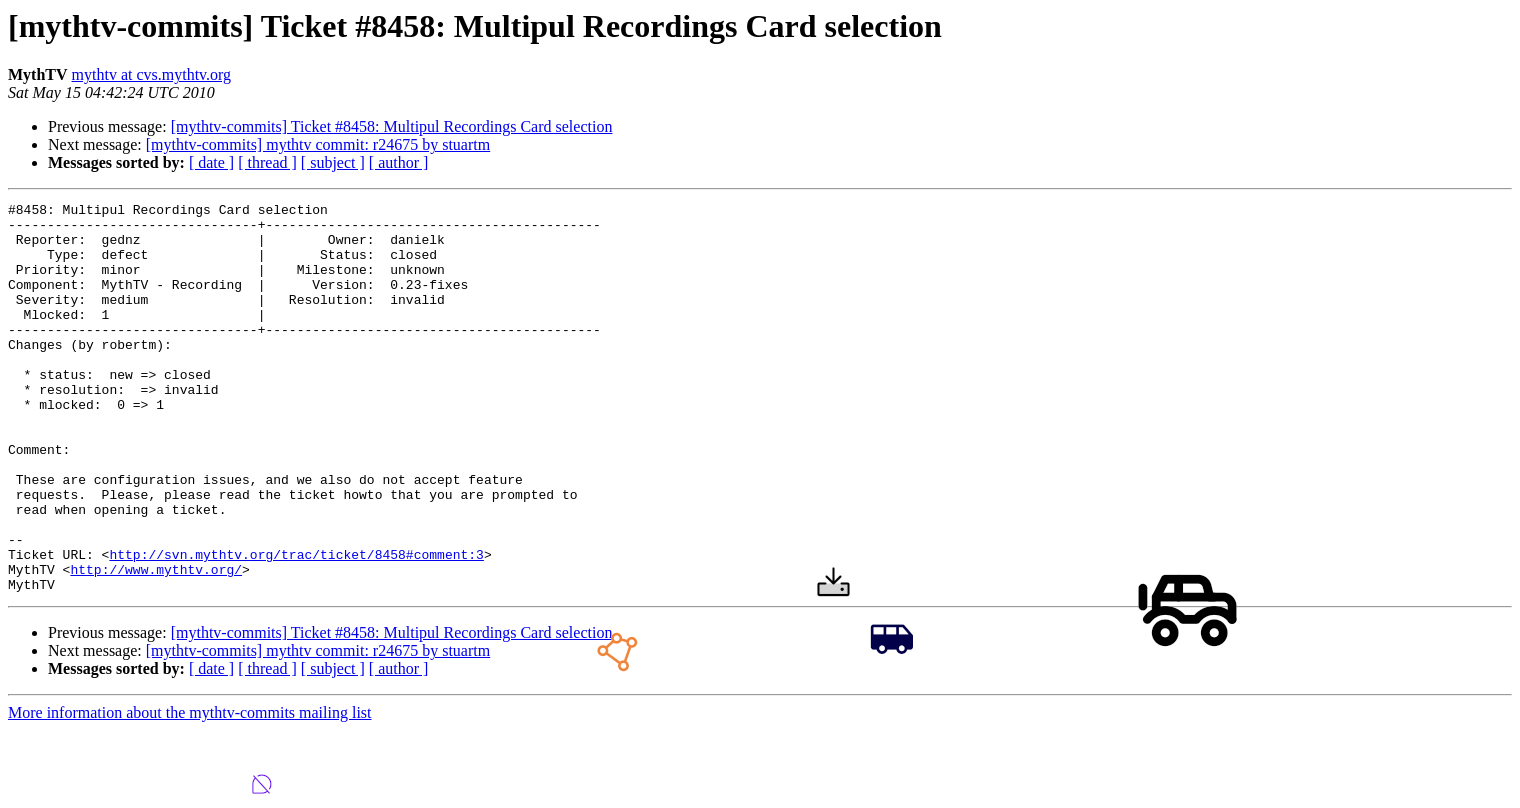 The image size is (1520, 808). I want to click on select SUV as vehicle type, so click(1187, 610).